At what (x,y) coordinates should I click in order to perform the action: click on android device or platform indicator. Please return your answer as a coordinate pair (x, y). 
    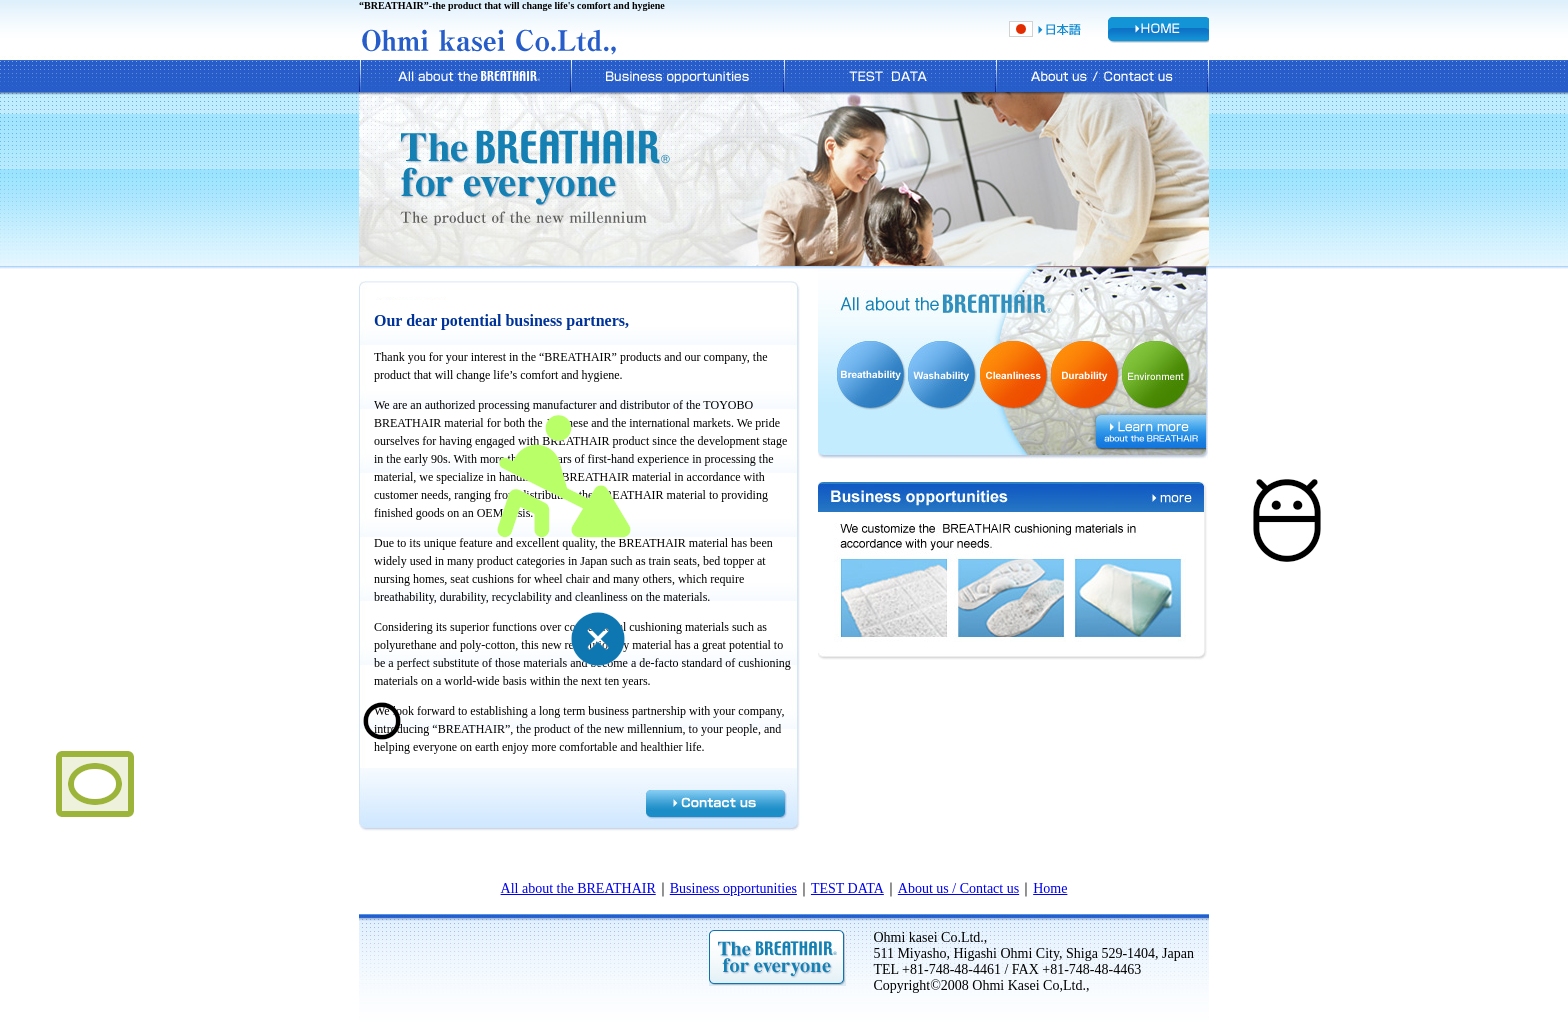
    Looking at the image, I should click on (1287, 519).